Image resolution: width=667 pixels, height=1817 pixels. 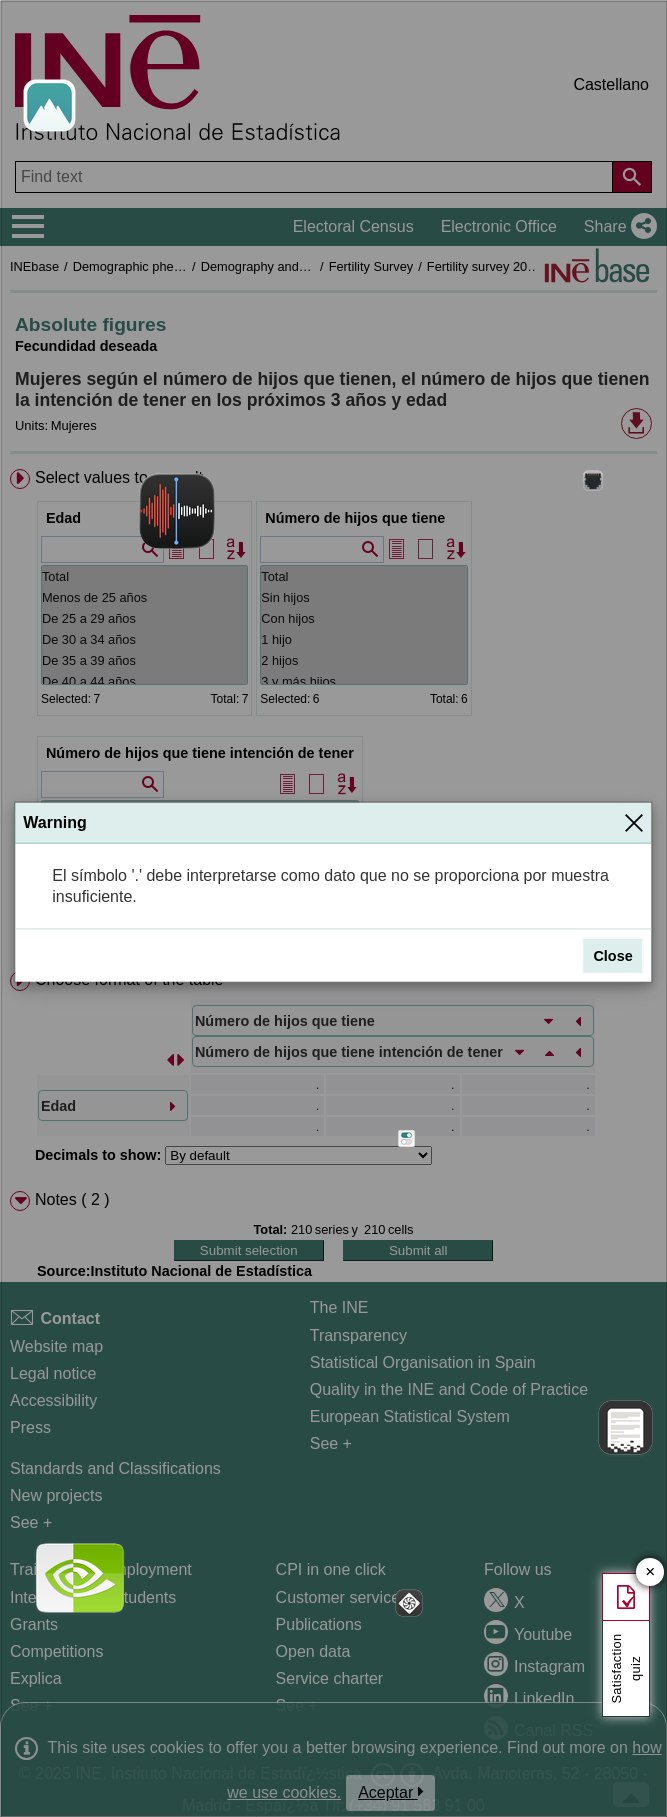 What do you see at coordinates (49, 105) in the screenshot?
I see `open nordpass password manager` at bounding box center [49, 105].